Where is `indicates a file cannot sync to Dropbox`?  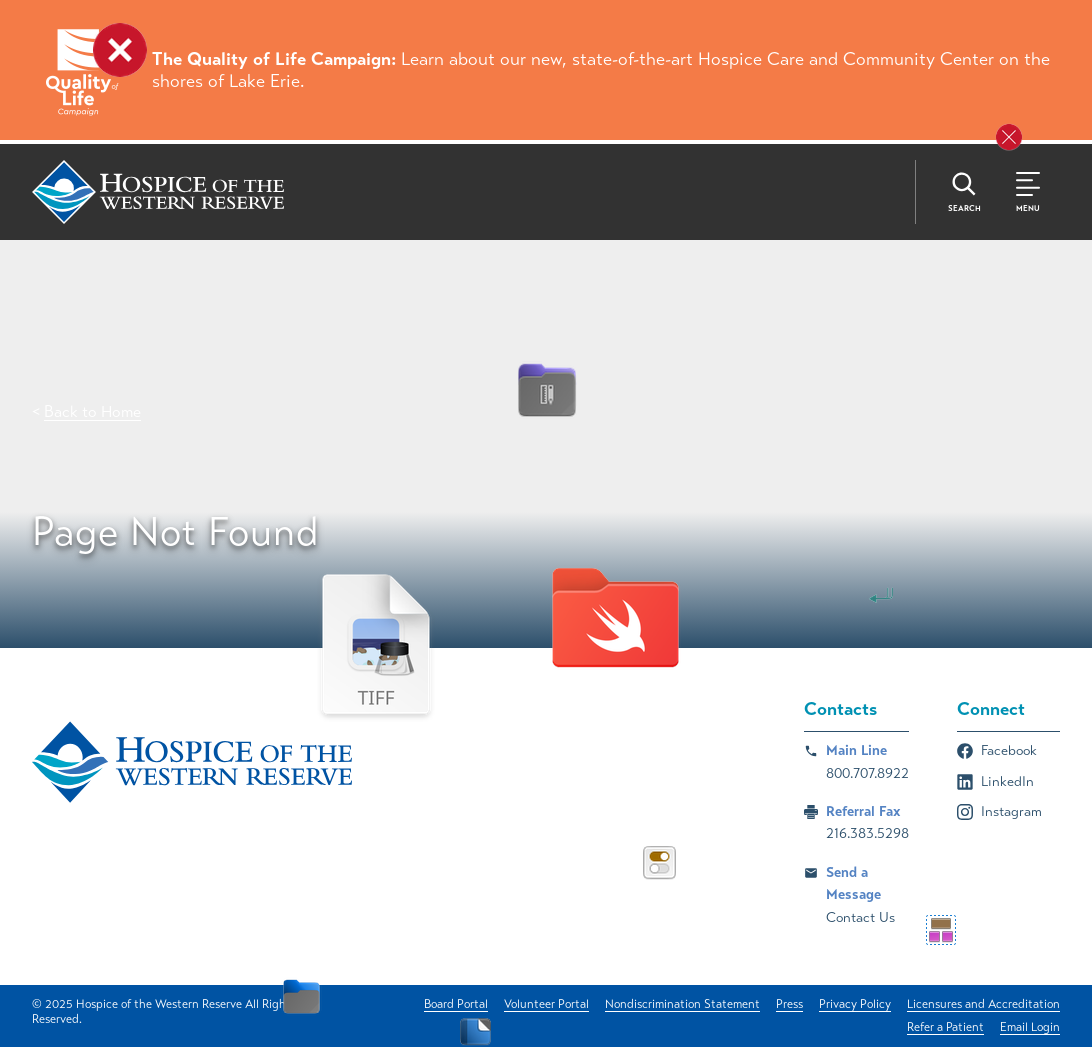
indicates a file cannot sync to Dropbox is located at coordinates (1009, 137).